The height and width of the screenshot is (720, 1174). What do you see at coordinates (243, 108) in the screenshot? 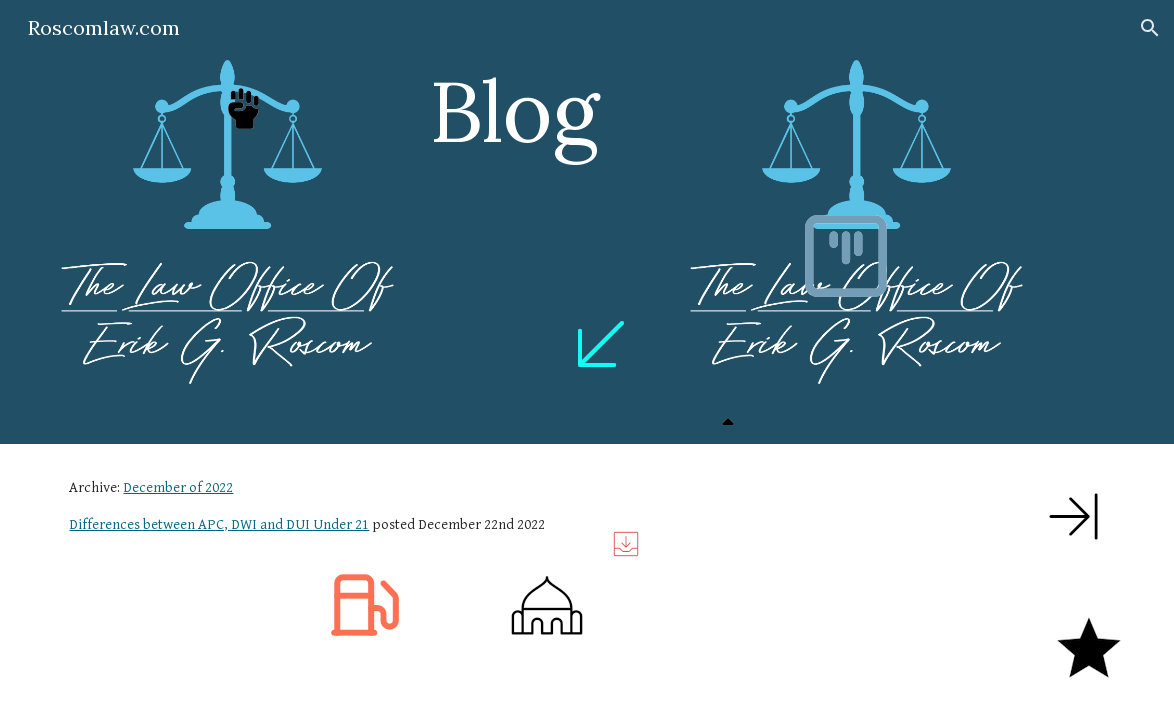
I see `indicates solidarity or support` at bounding box center [243, 108].